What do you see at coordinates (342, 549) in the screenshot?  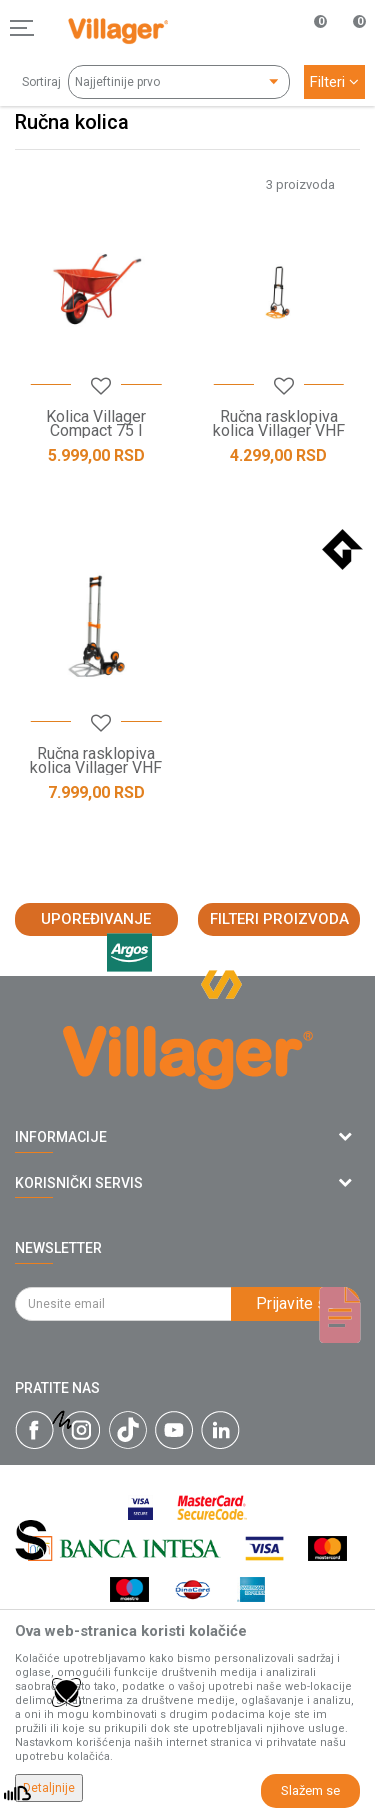 I see `open GameMaker game development software` at bounding box center [342, 549].